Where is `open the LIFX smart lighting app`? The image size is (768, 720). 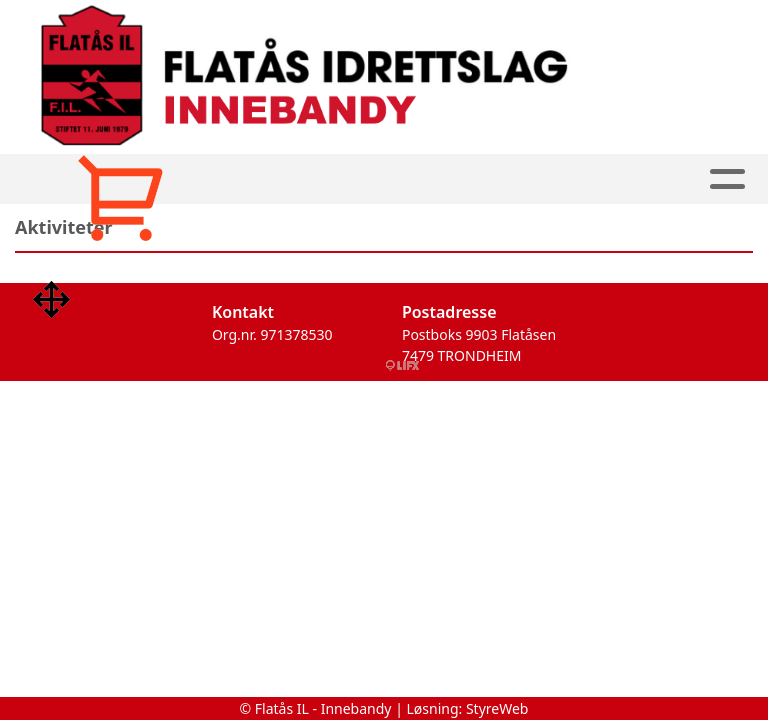 open the LIFX smart lighting app is located at coordinates (402, 365).